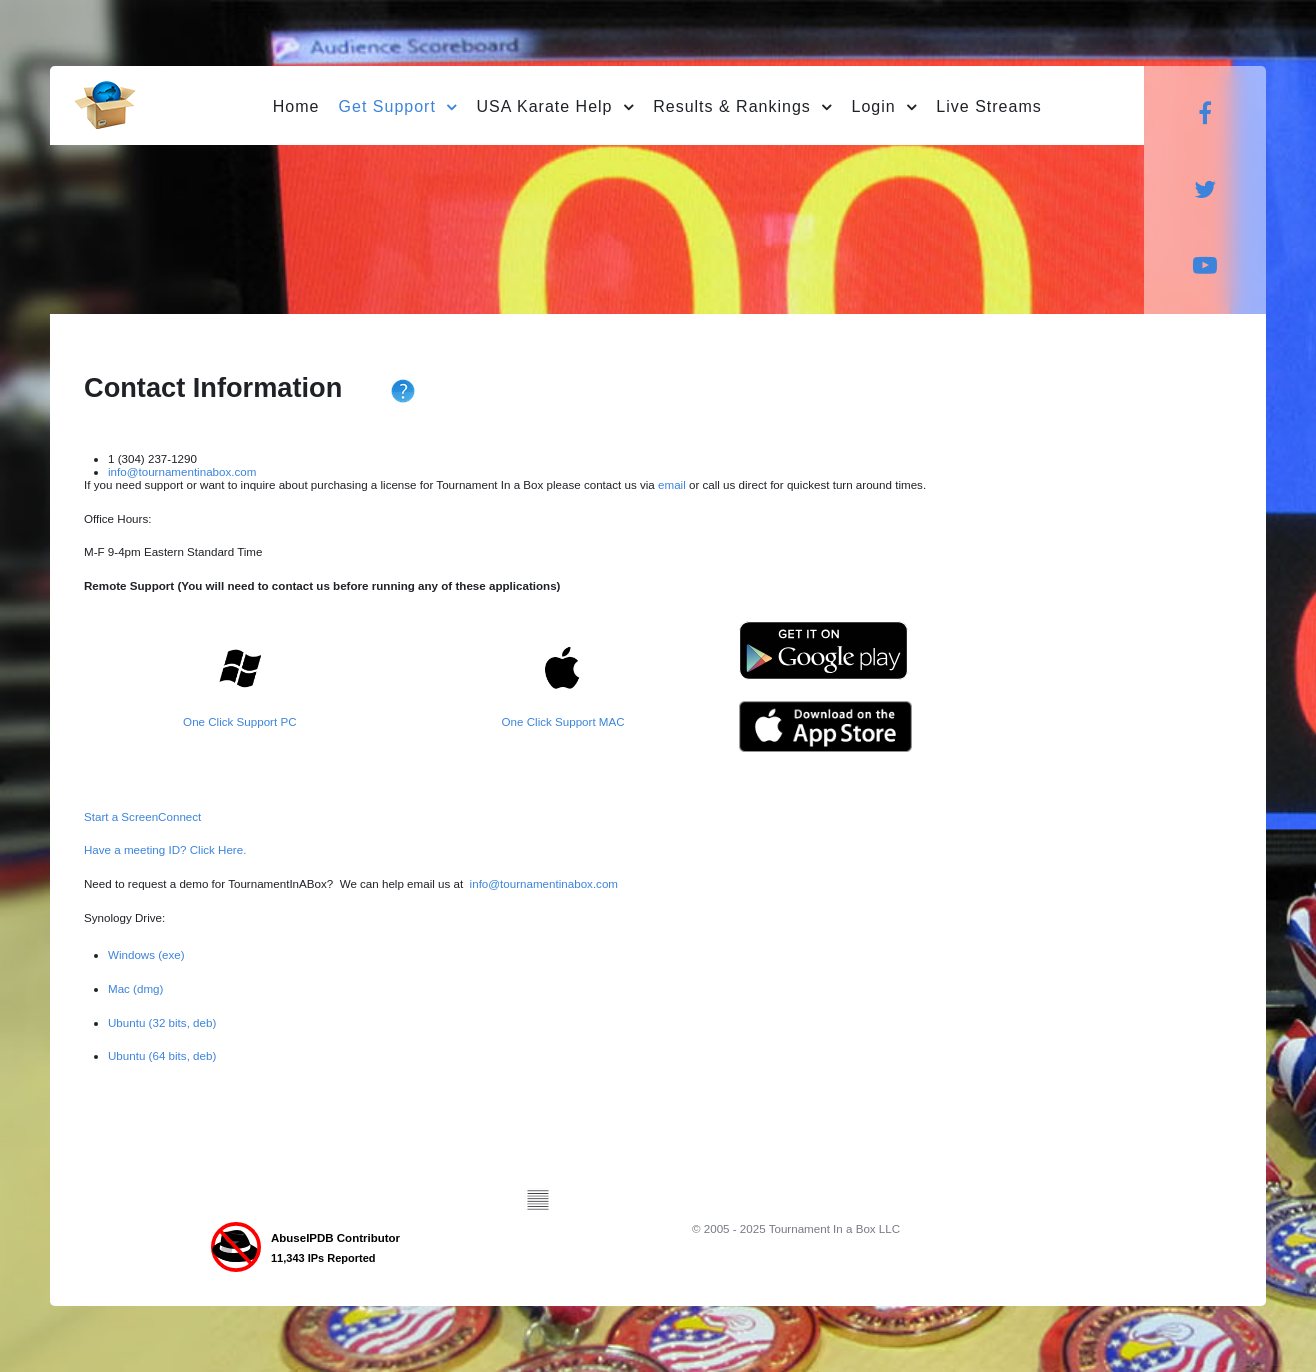 The width and height of the screenshot is (1316, 1372). What do you see at coordinates (403, 391) in the screenshot?
I see `access help documentation` at bounding box center [403, 391].